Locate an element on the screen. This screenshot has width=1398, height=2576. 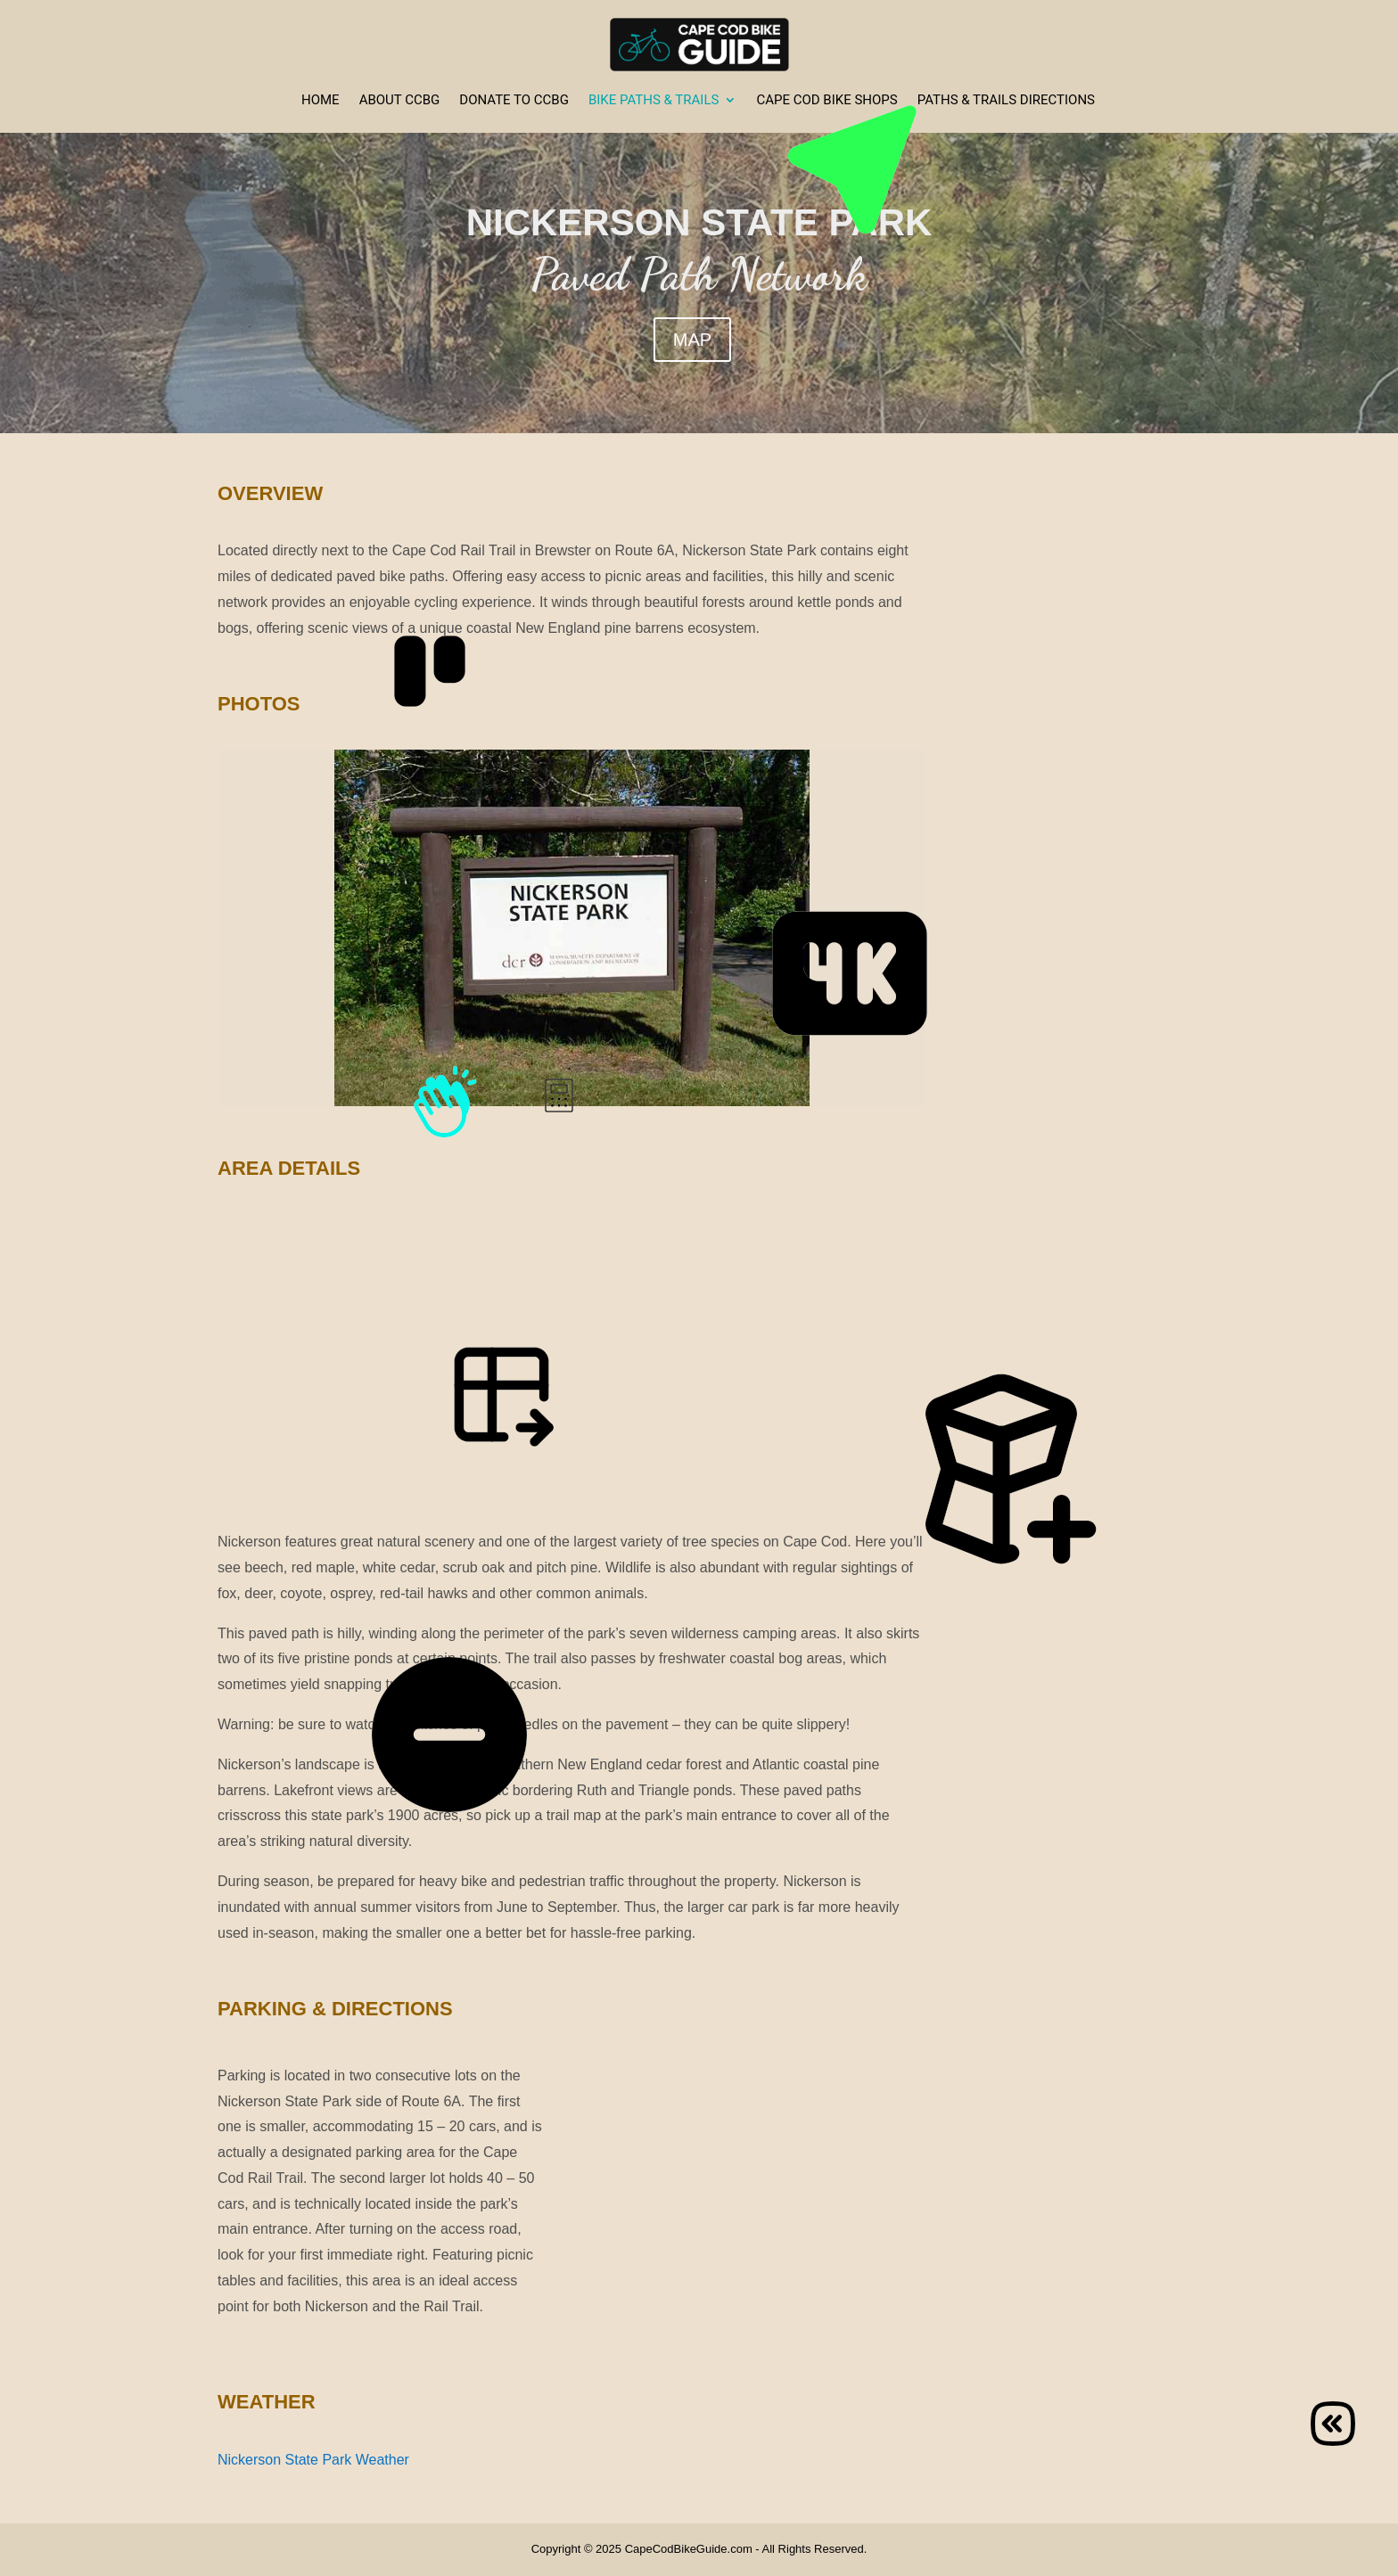
applaud or react positively to content is located at coordinates (444, 1102).